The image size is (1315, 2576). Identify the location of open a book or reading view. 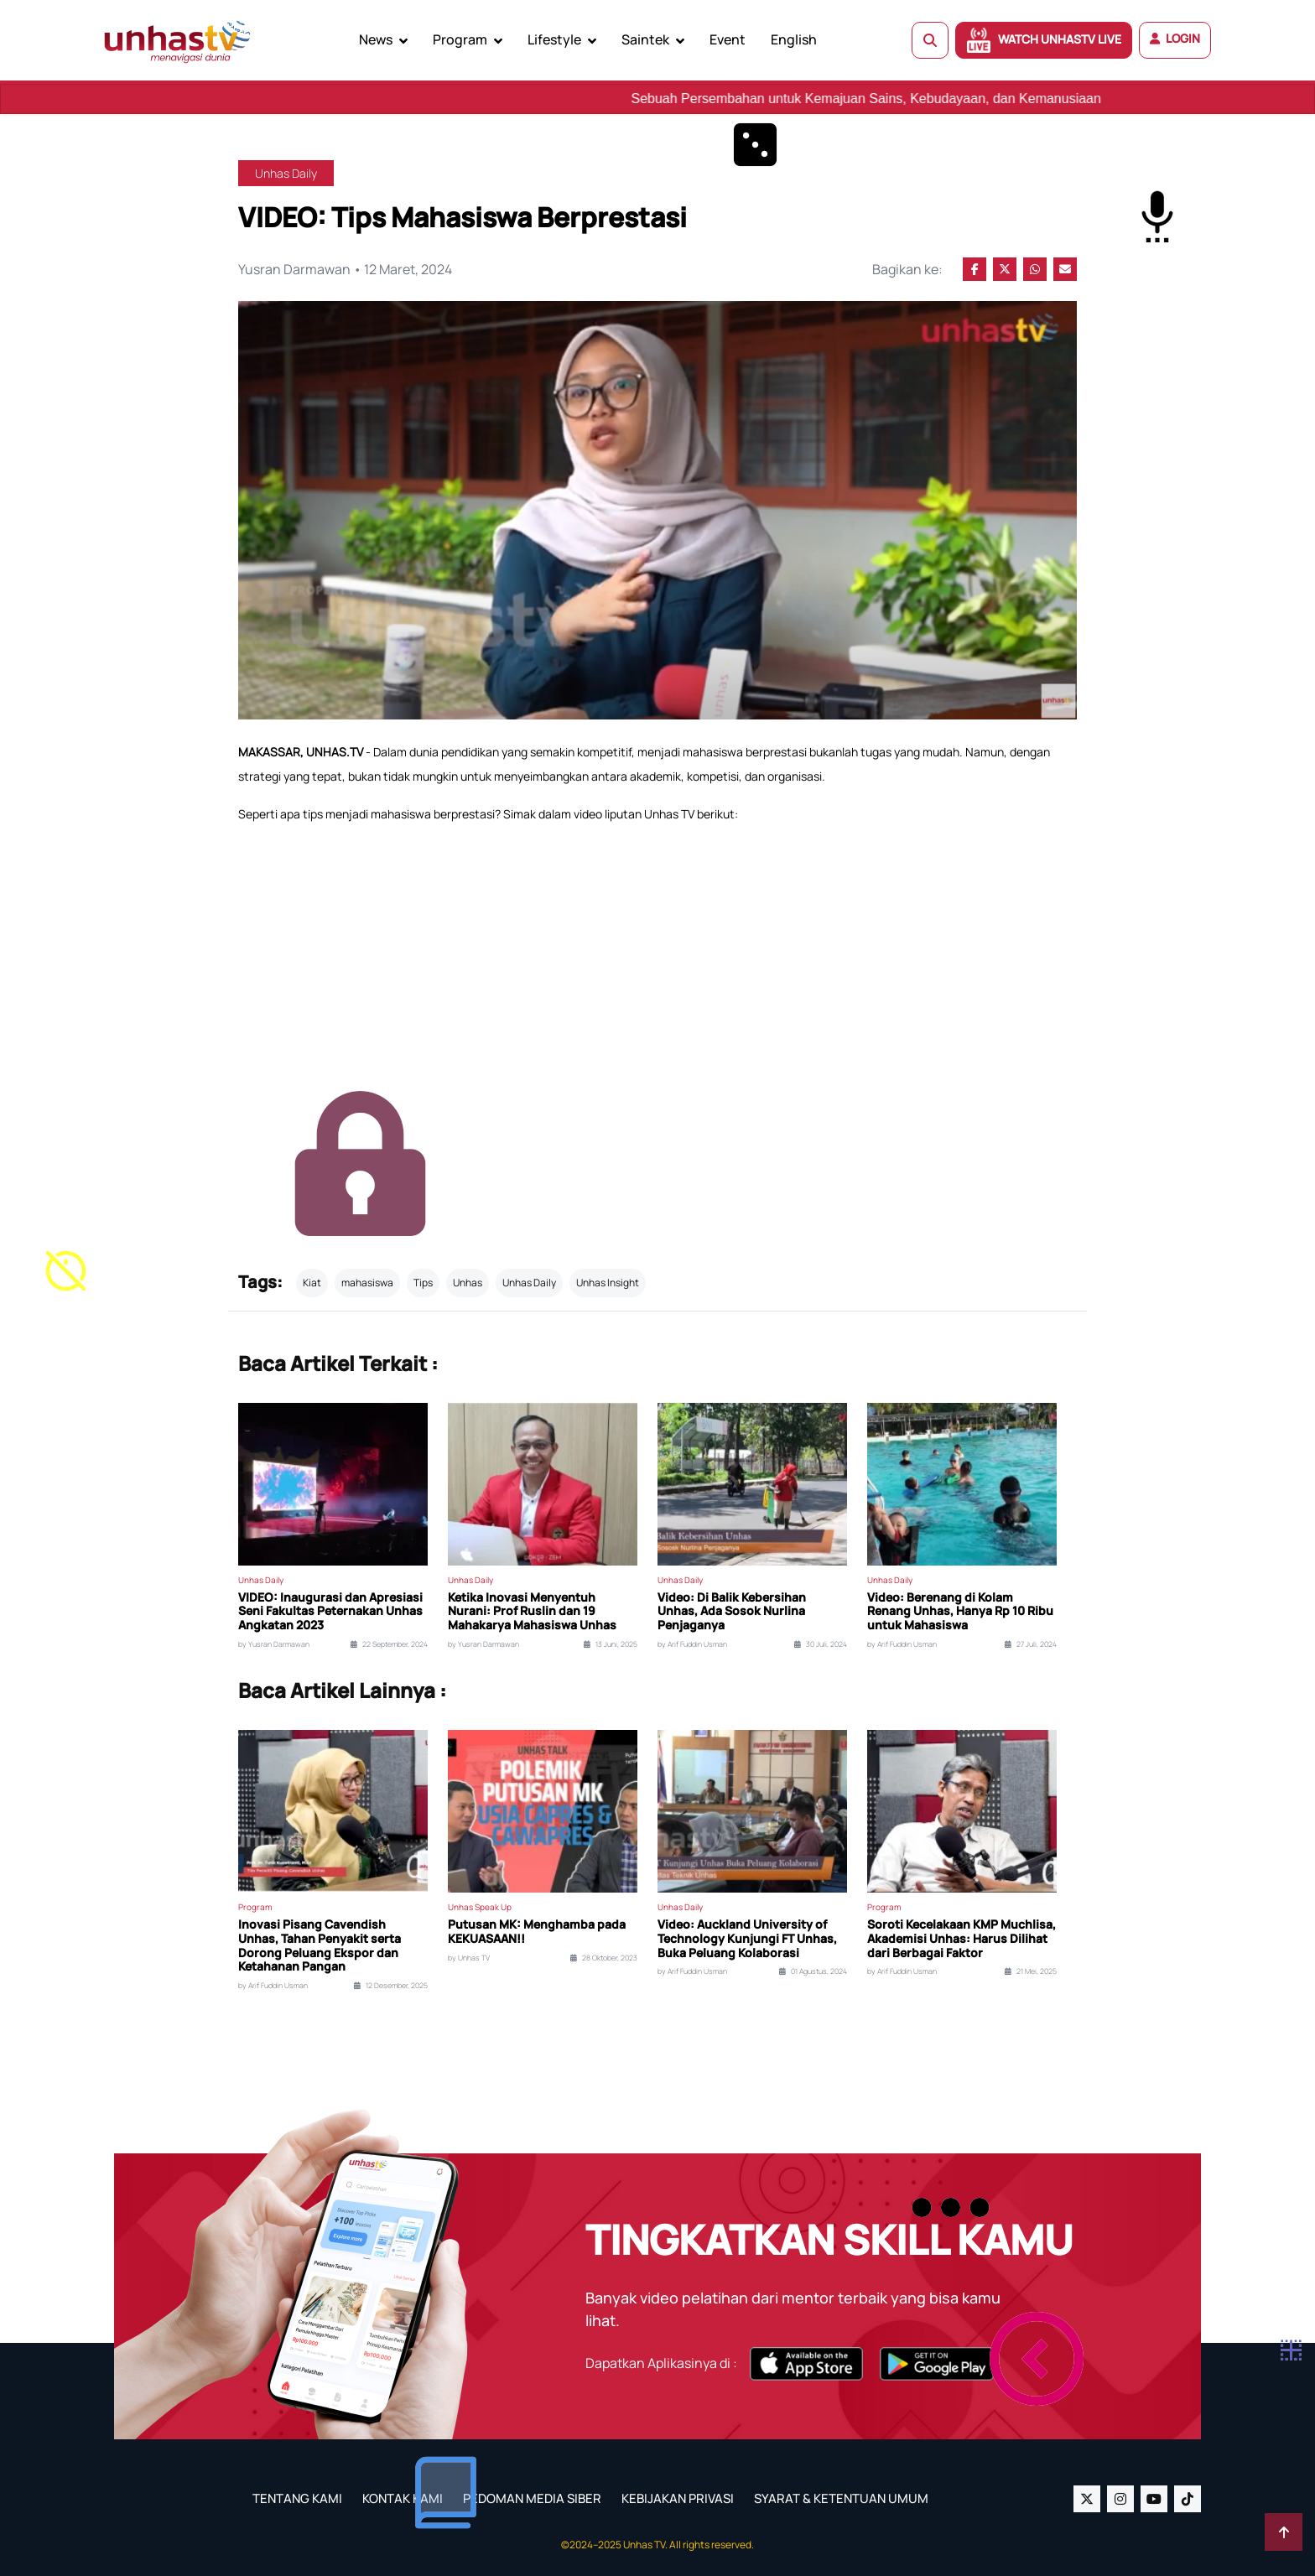
(445, 2492).